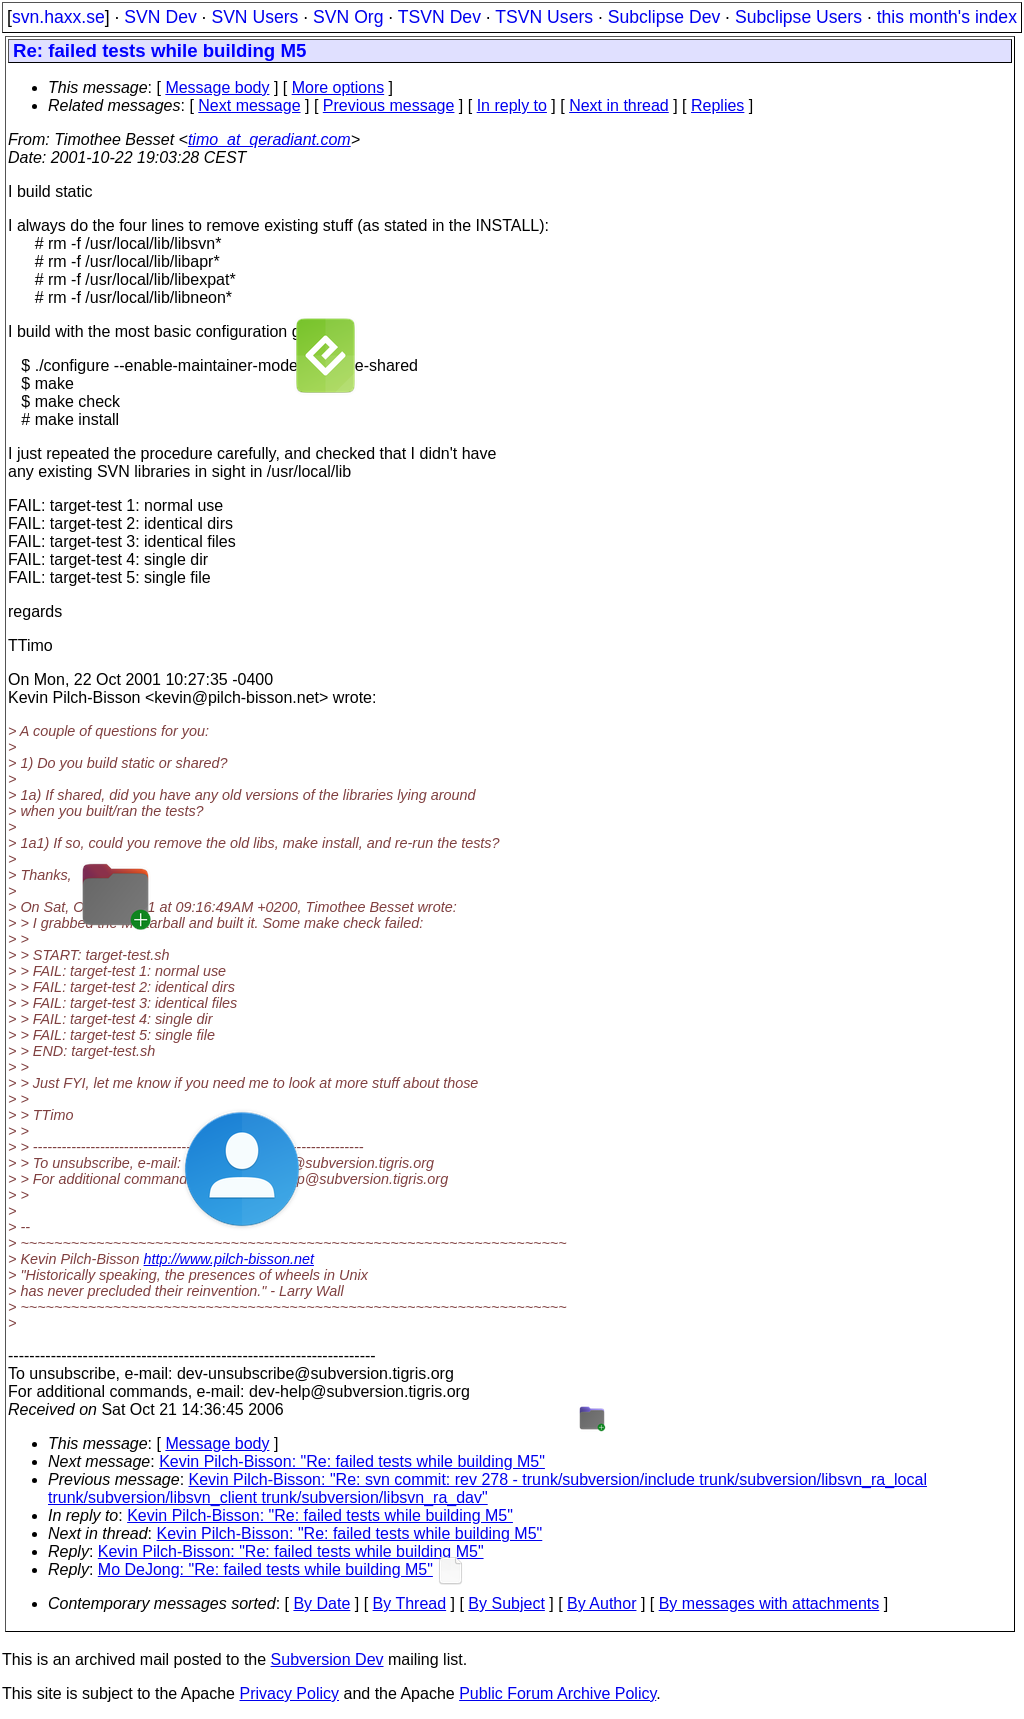  I want to click on create a new folder, so click(115, 894).